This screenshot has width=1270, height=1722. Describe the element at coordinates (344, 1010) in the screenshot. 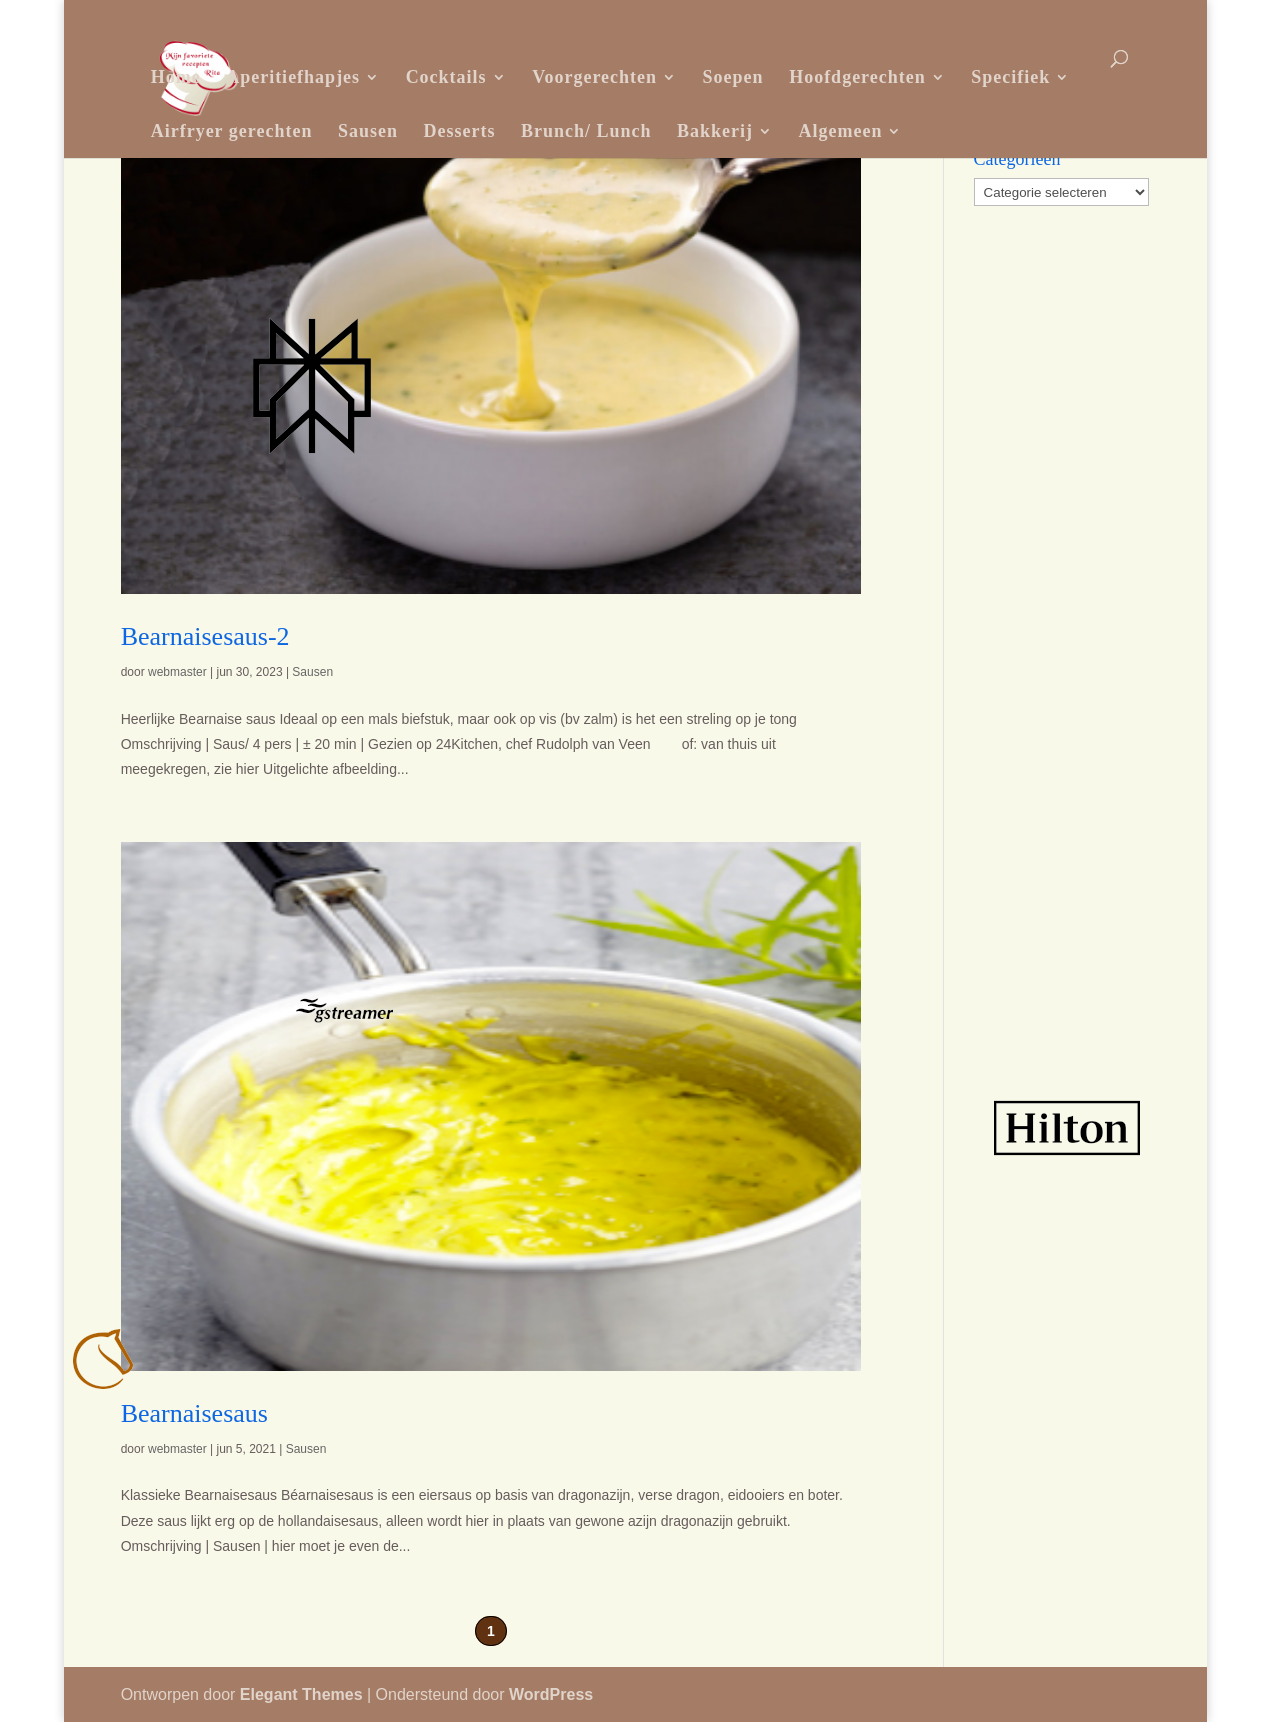

I see `gstreamer multimedia framework logo` at that location.